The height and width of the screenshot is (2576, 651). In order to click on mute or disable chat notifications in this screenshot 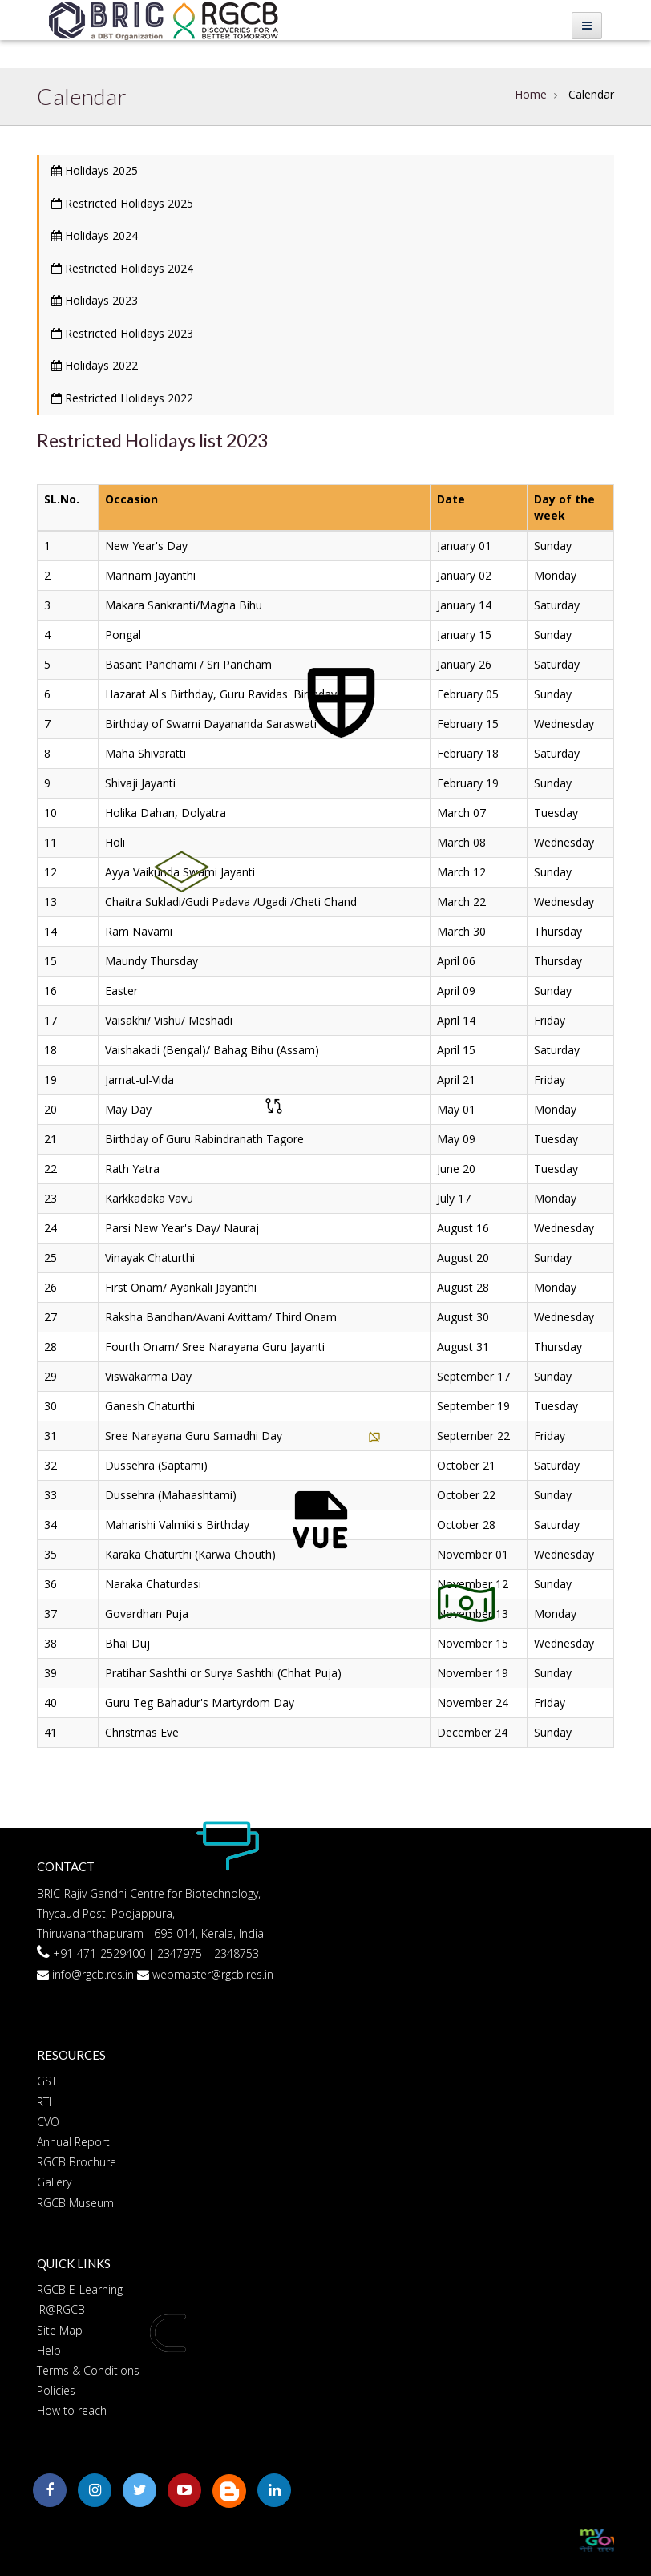, I will do `click(374, 1437)`.